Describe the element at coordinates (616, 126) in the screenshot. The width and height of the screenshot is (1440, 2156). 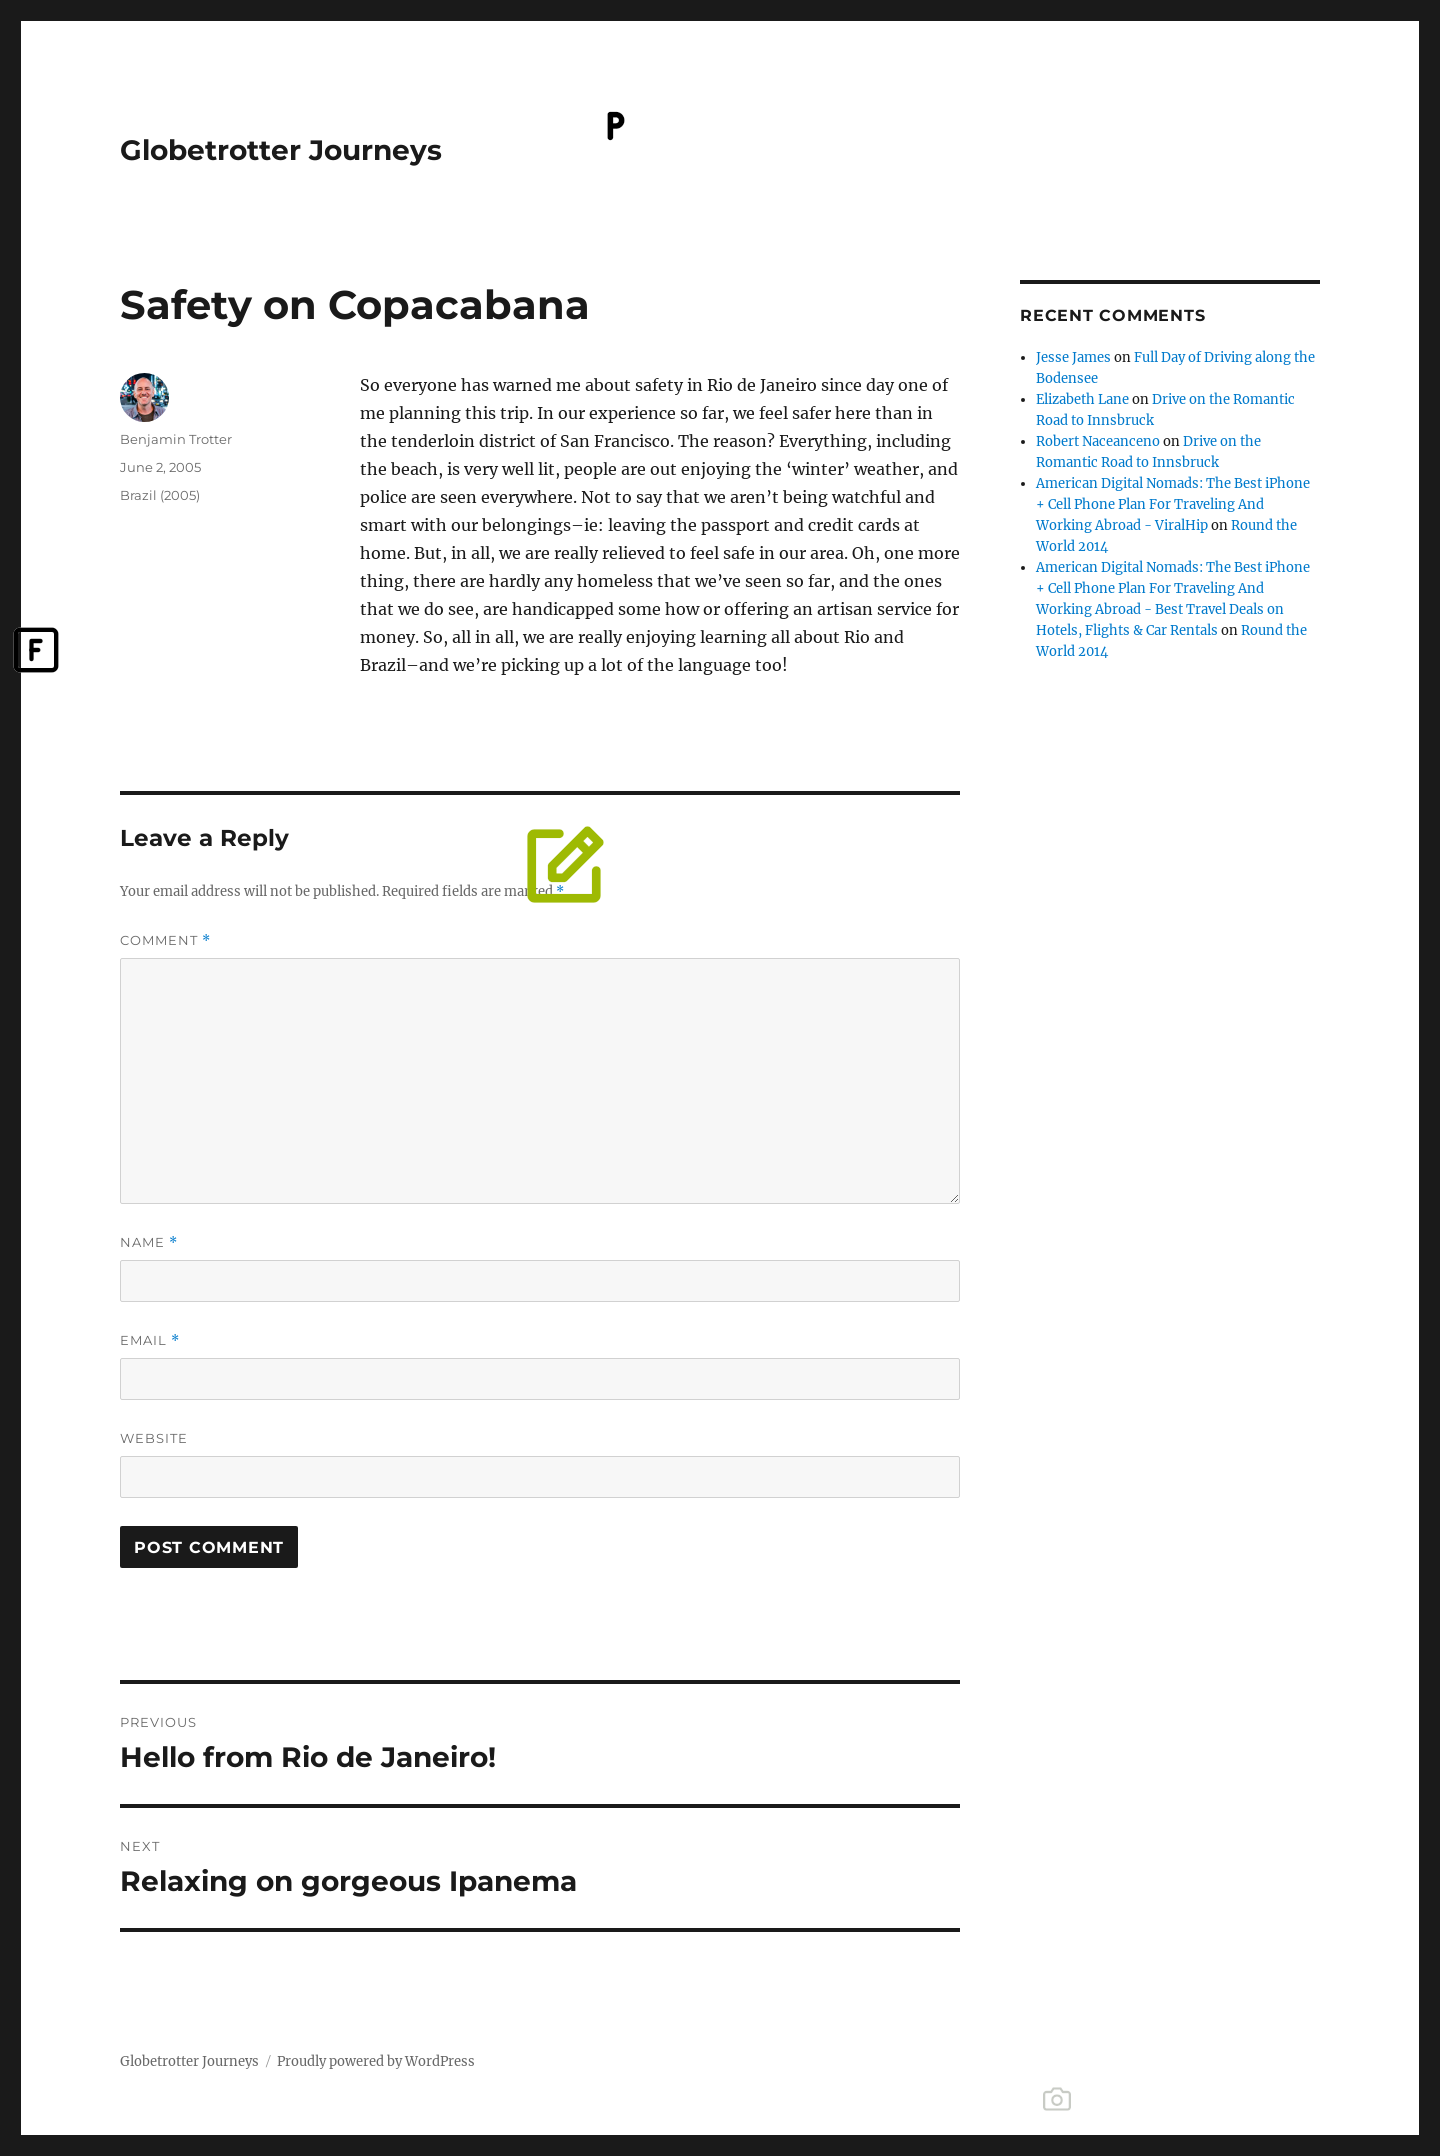
I see `indicates parking availability or location` at that location.